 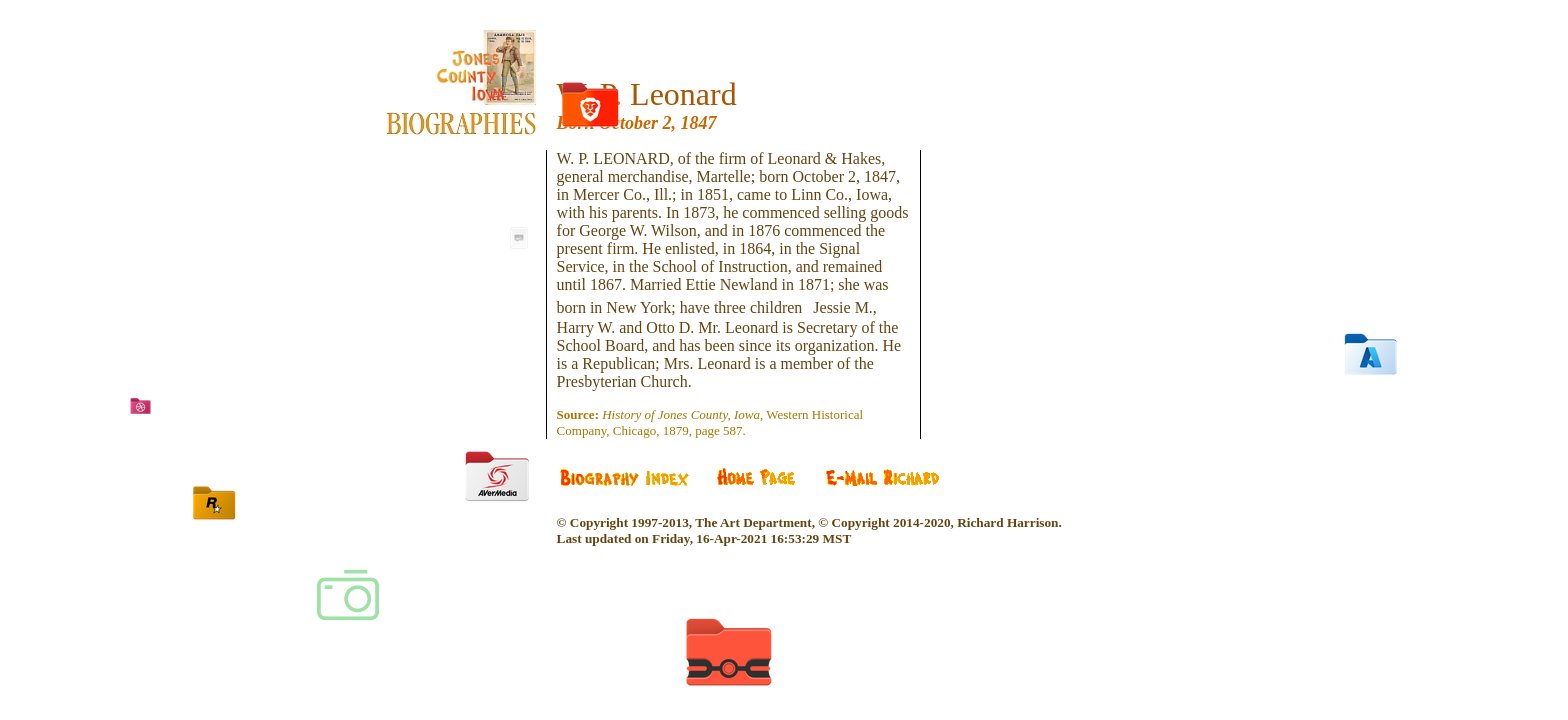 I want to click on open Brave browser downloads folder, so click(x=590, y=106).